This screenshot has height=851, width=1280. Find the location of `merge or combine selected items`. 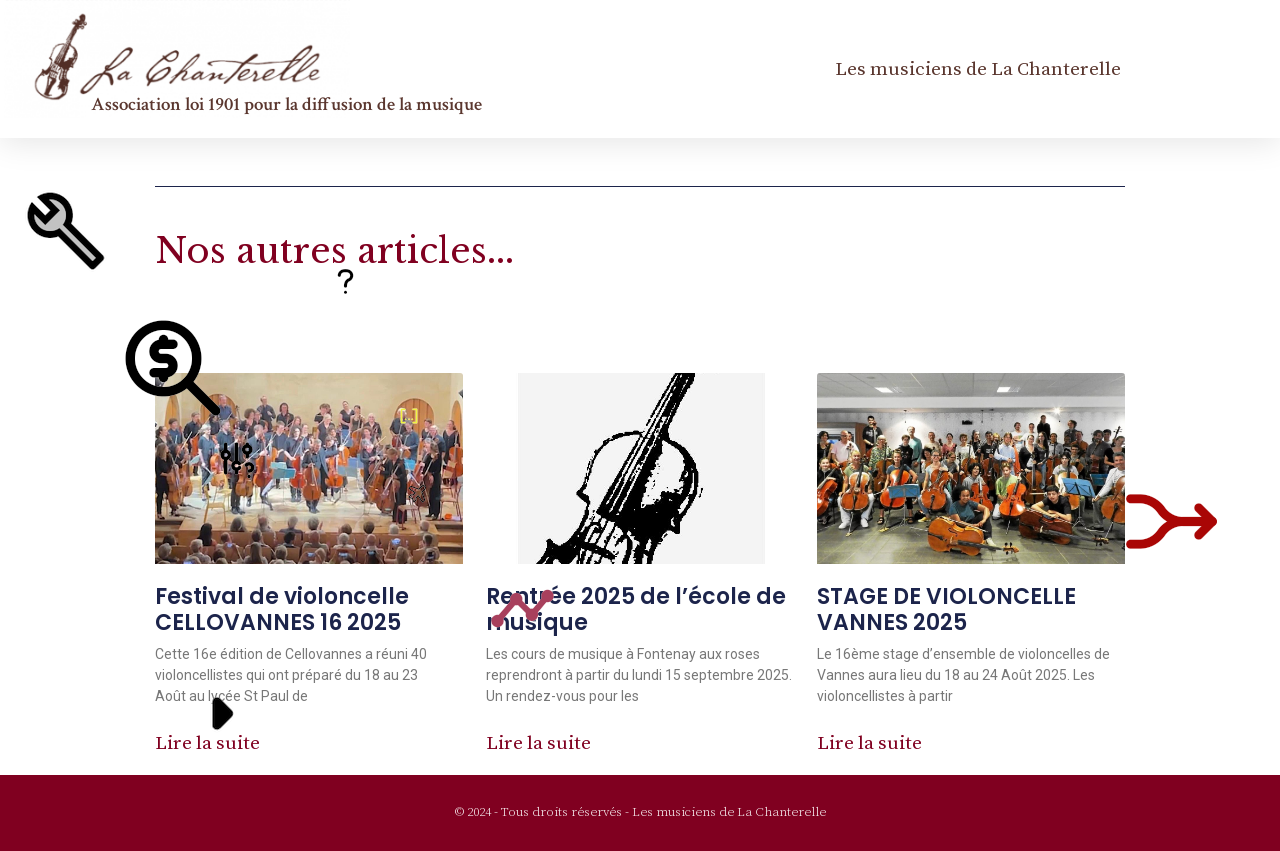

merge or combine selected items is located at coordinates (1171, 521).